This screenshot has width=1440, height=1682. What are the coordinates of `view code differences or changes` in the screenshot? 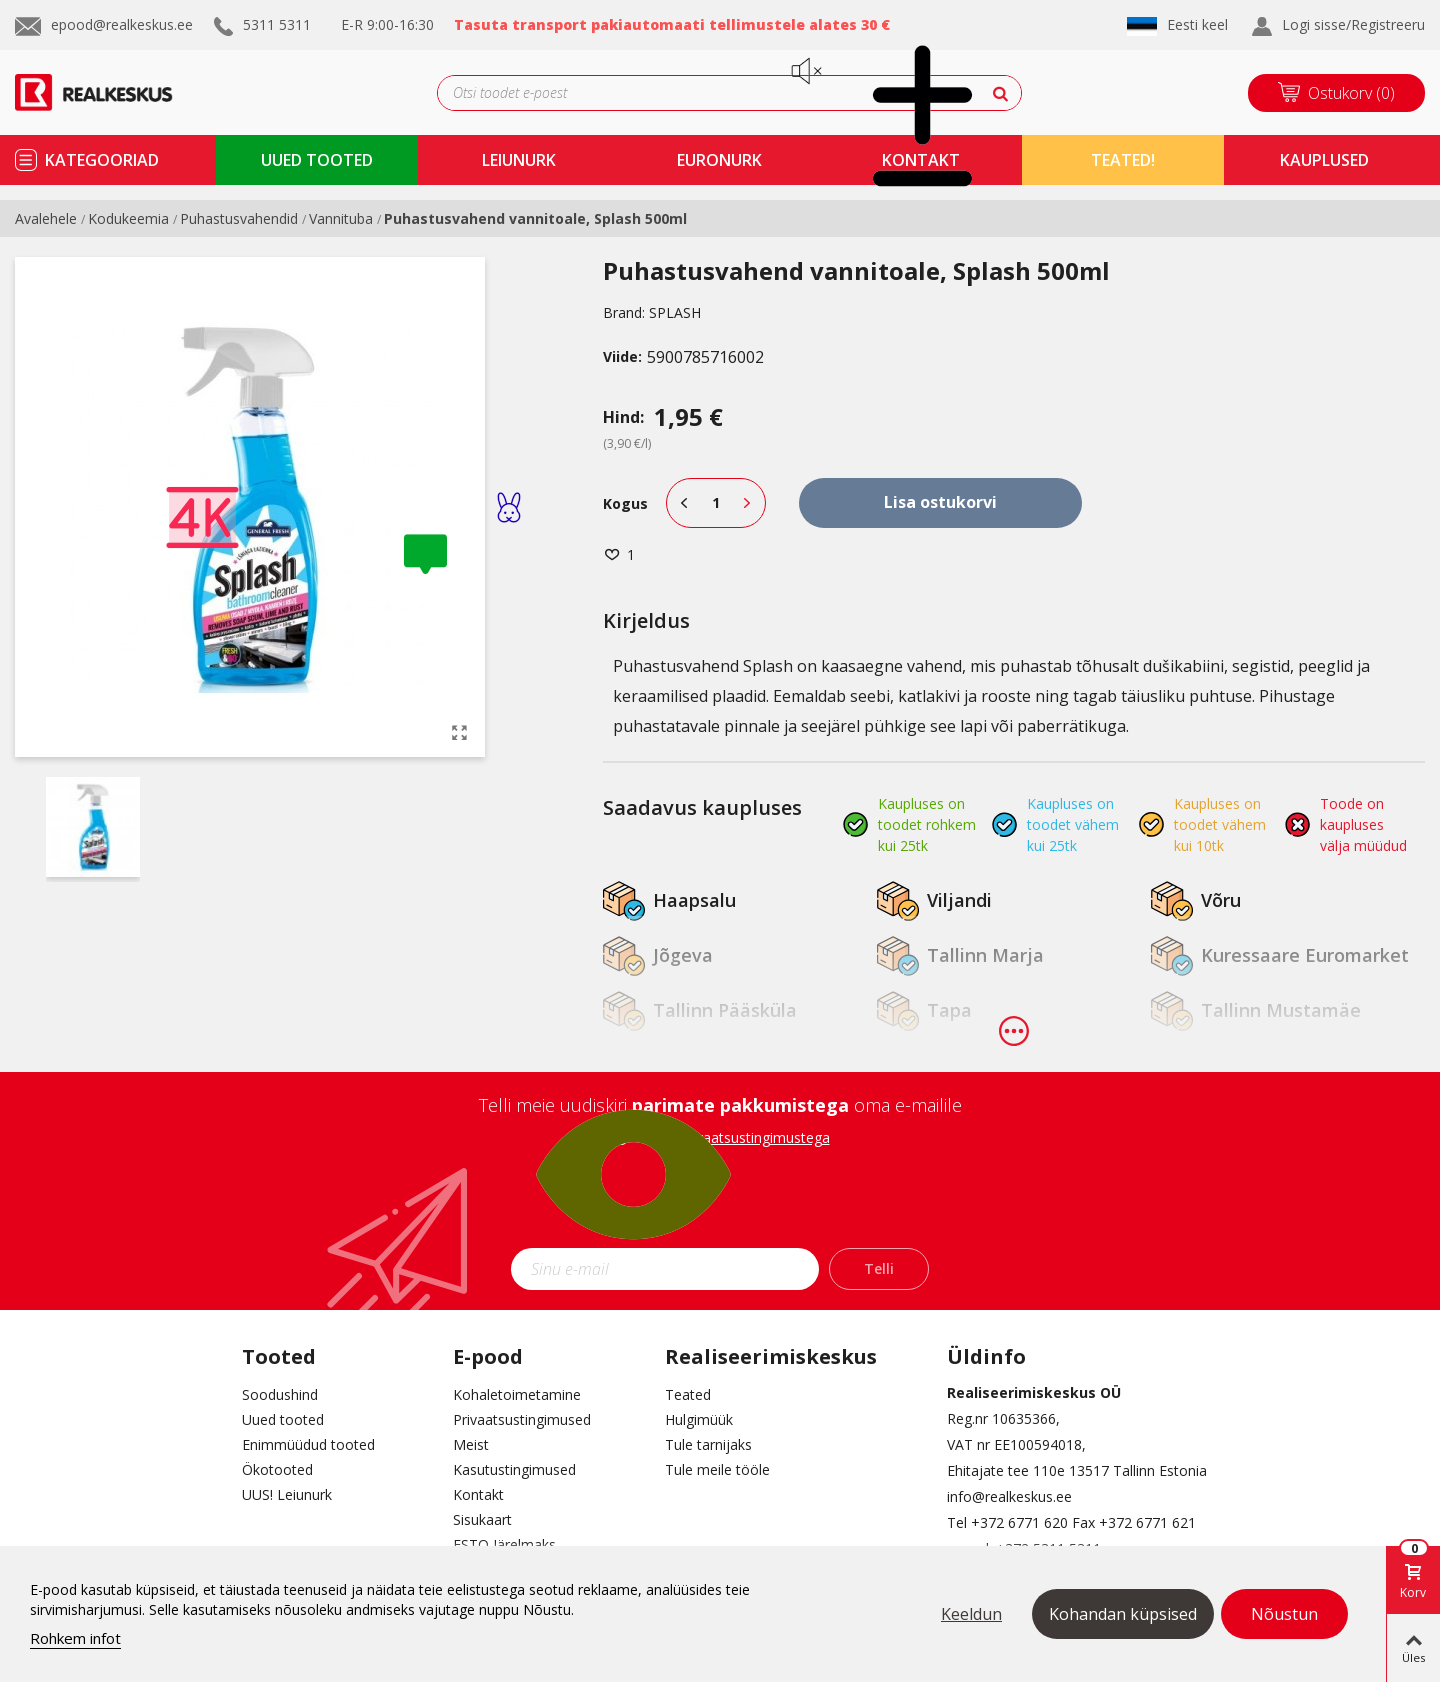 It's located at (922, 118).